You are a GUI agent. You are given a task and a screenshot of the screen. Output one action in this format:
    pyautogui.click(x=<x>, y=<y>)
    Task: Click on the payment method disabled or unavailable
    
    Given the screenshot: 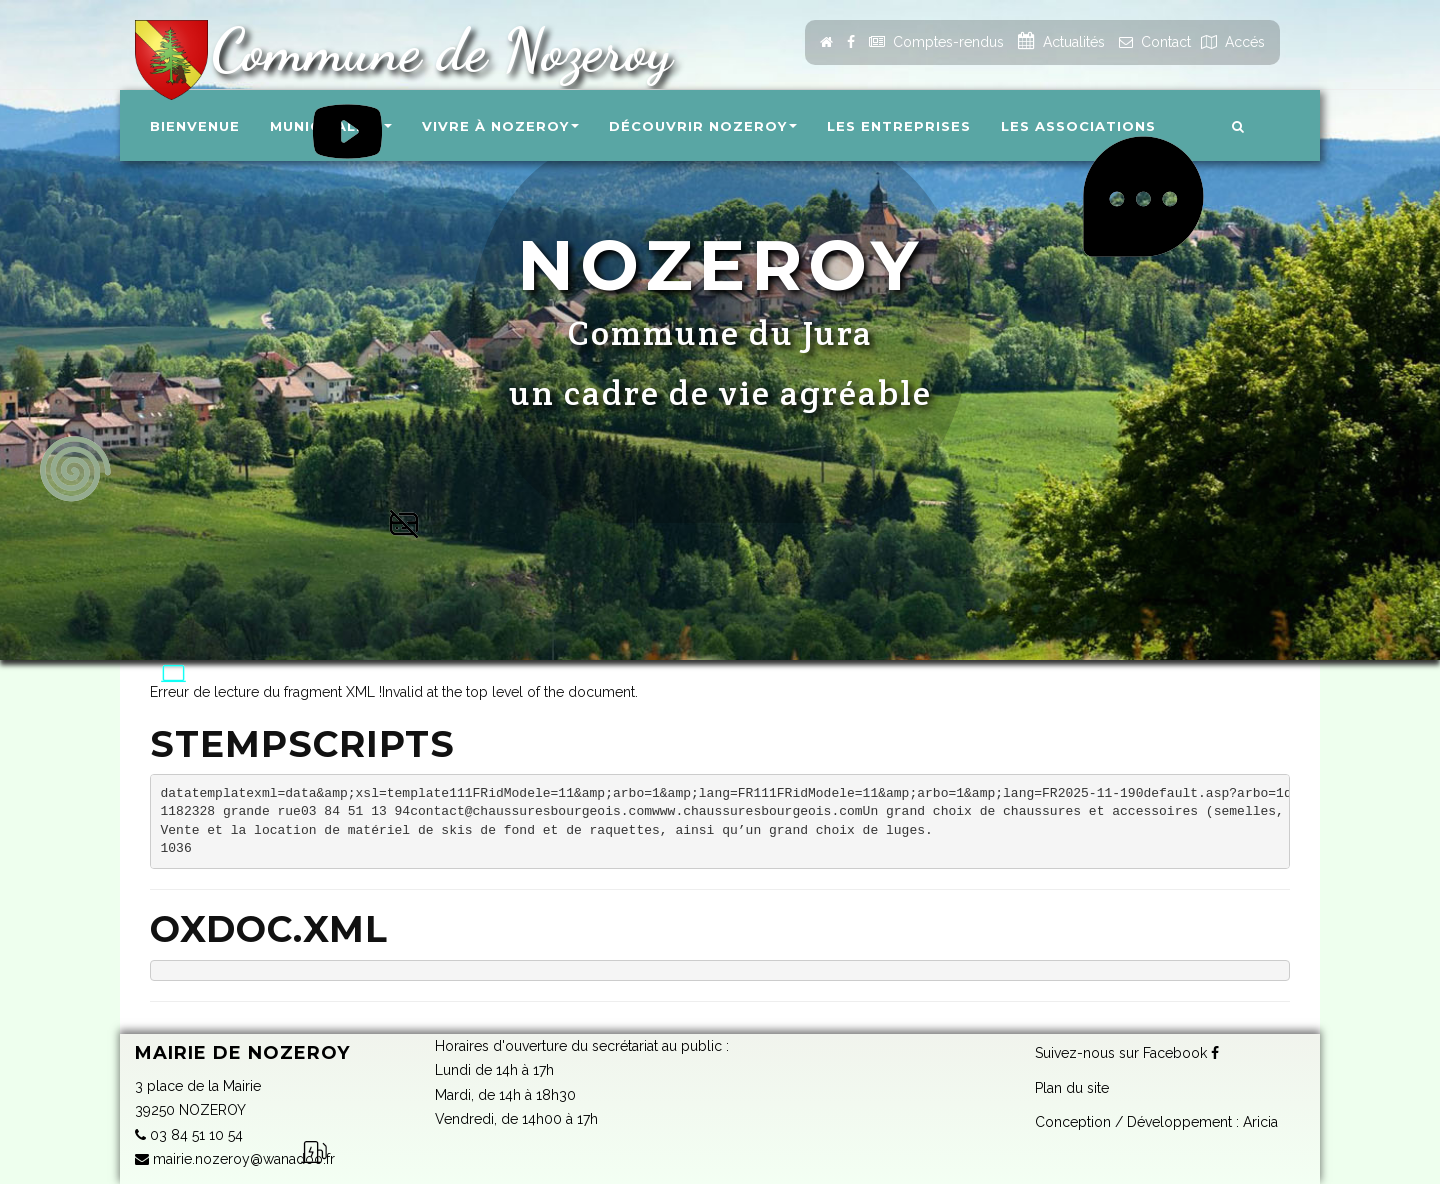 What is the action you would take?
    pyautogui.click(x=404, y=524)
    